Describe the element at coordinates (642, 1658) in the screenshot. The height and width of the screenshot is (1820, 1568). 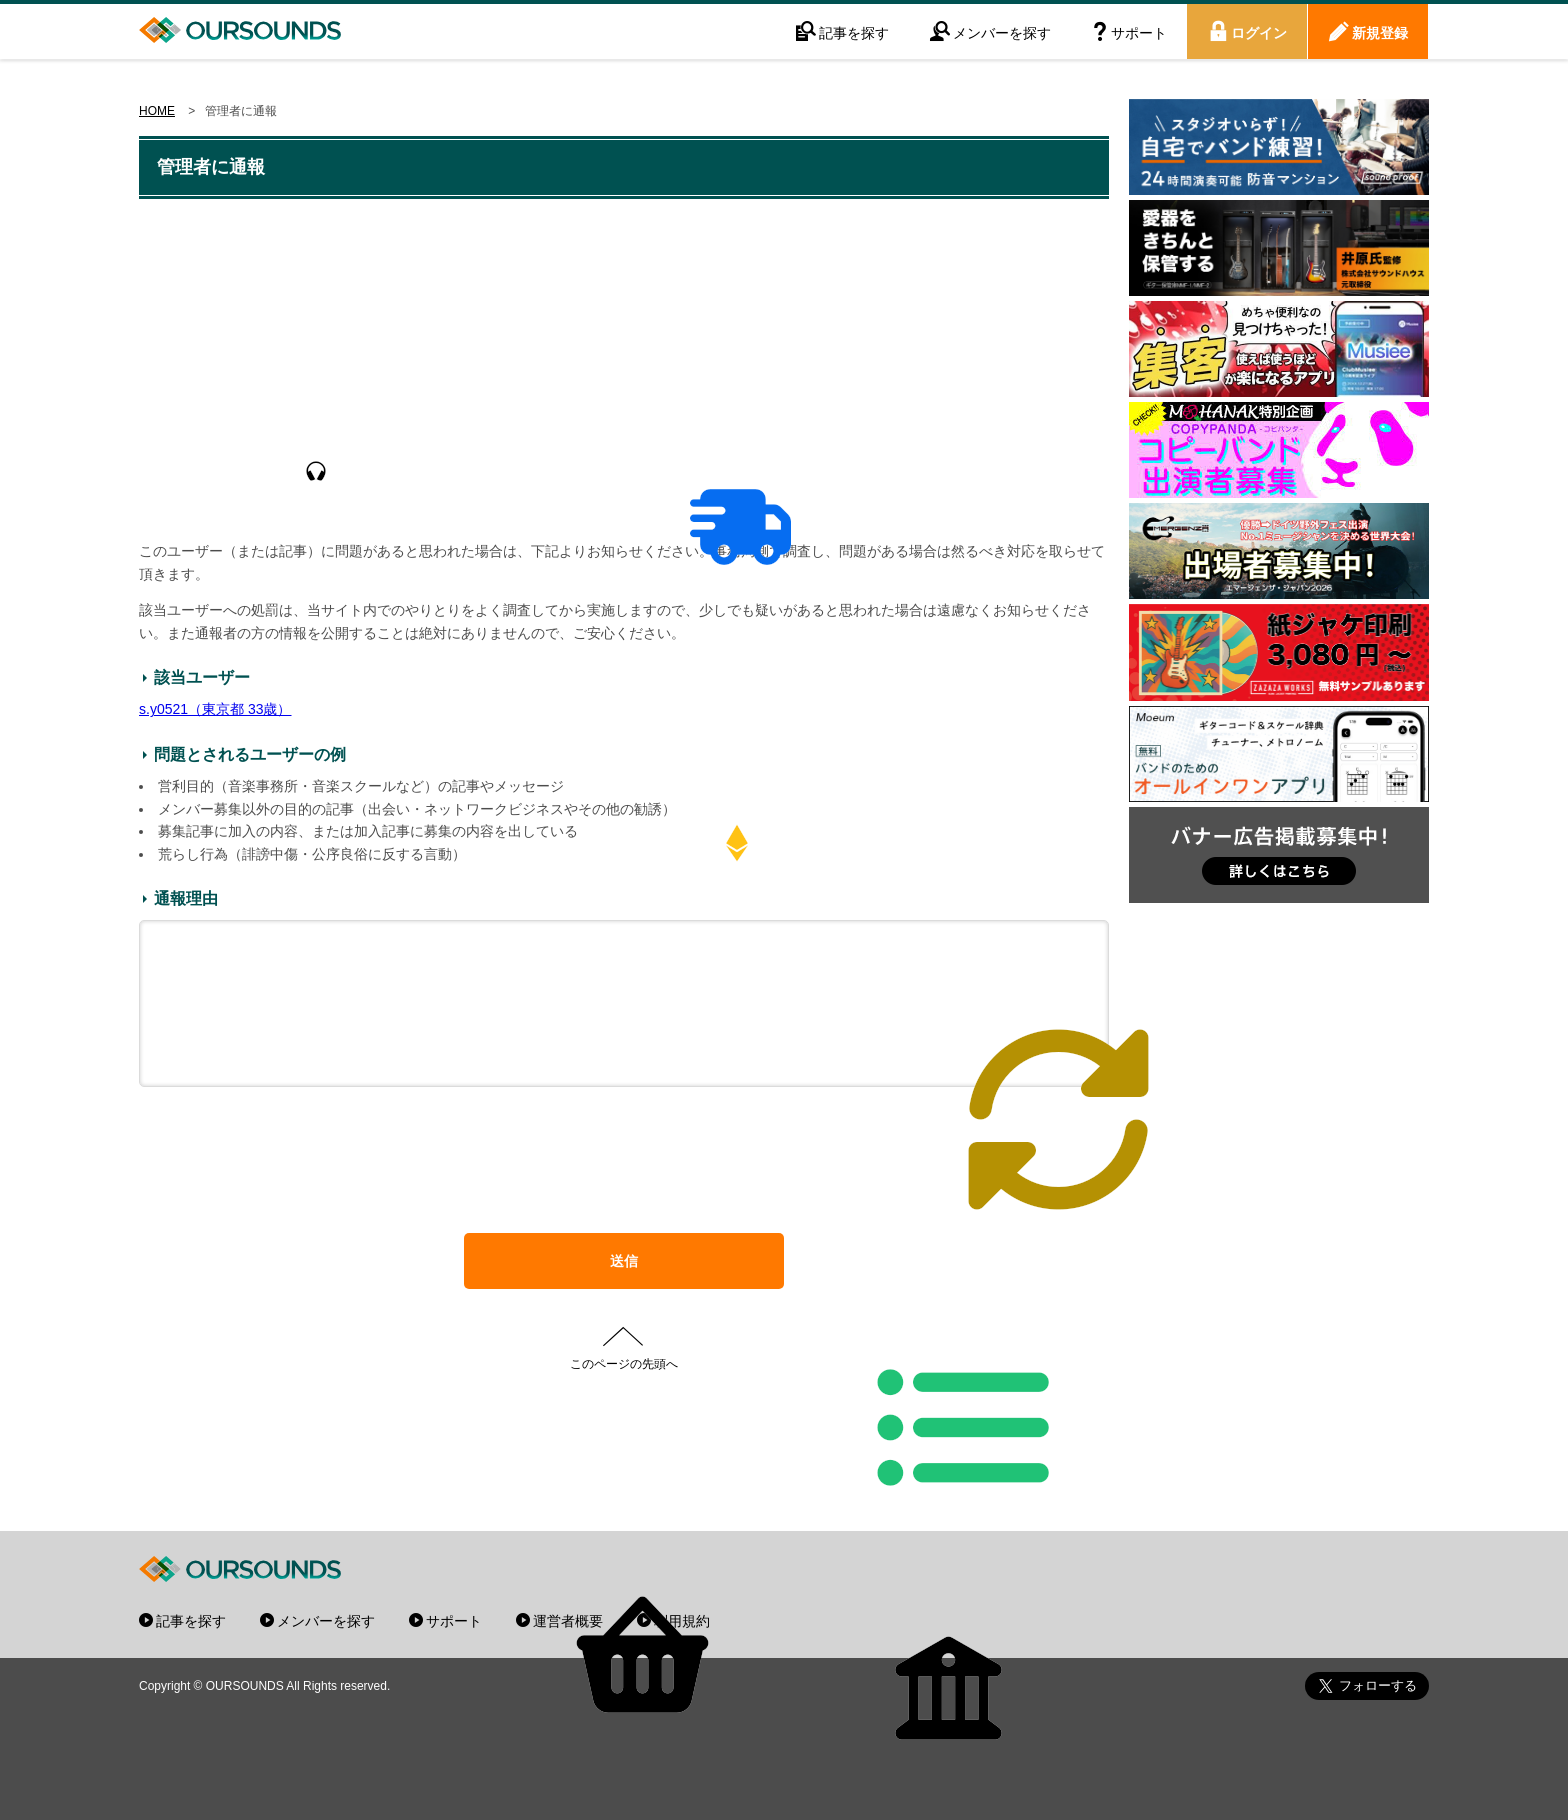
I see `view your shopping basket` at that location.